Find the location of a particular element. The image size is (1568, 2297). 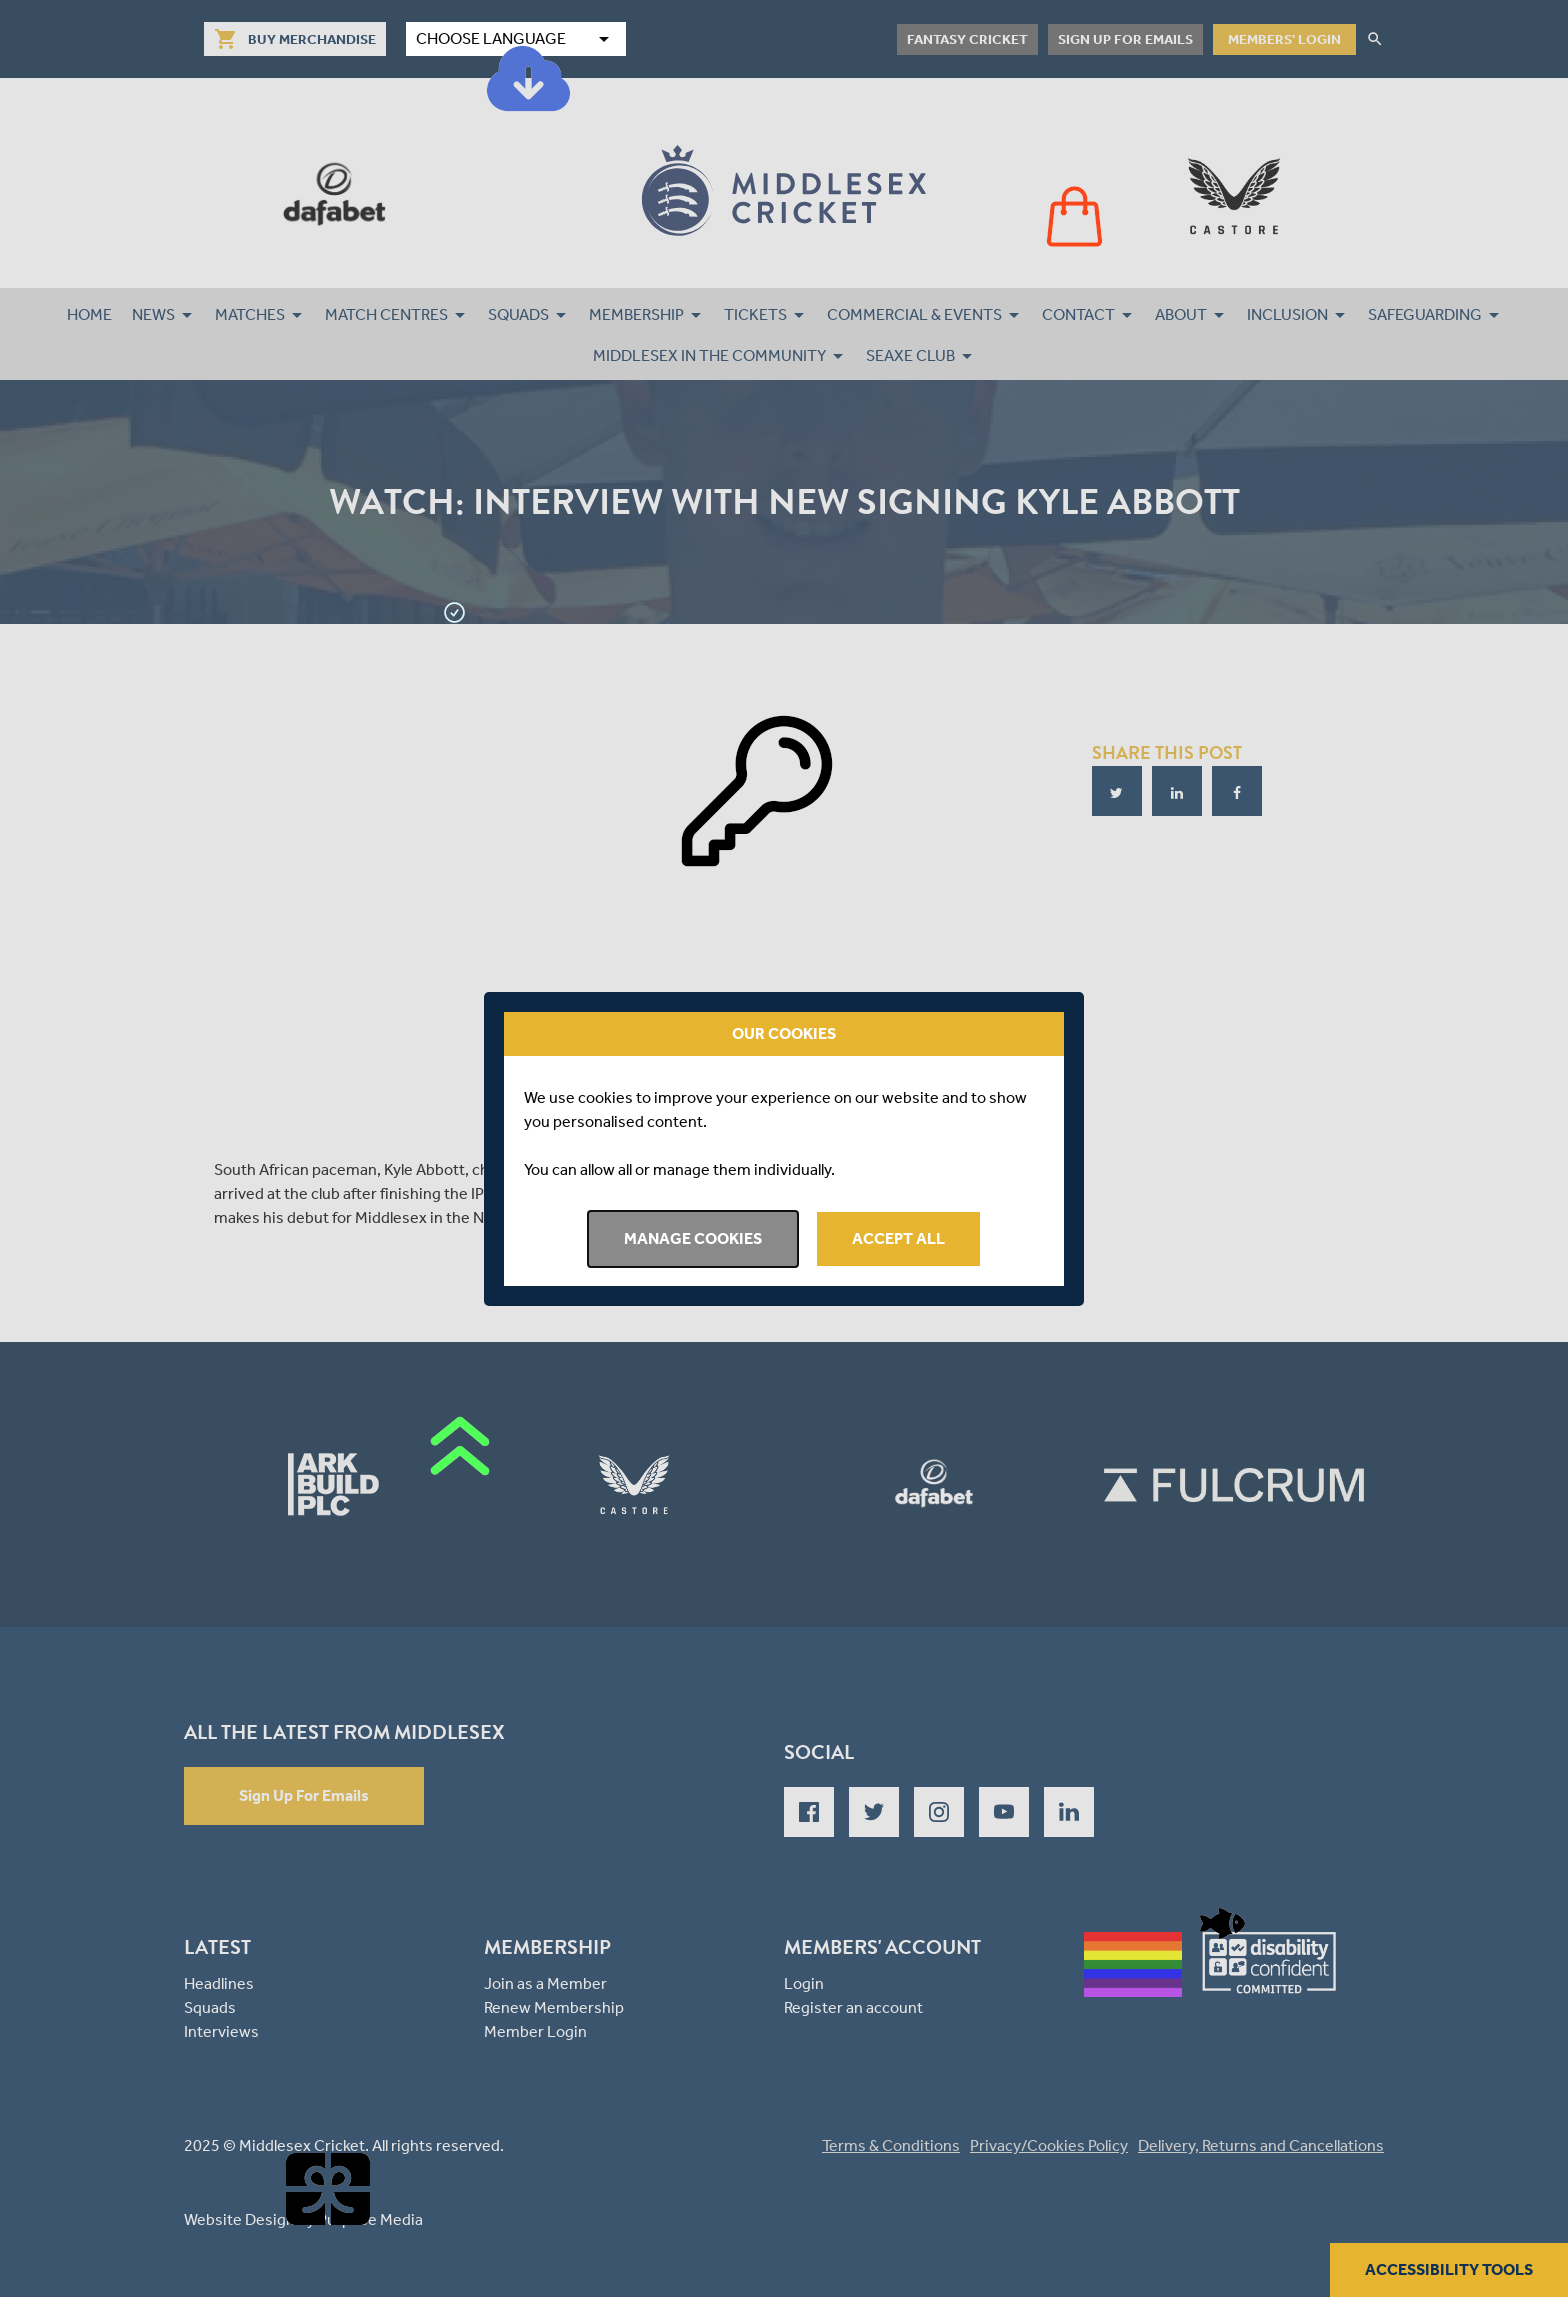

access security or authentication settings is located at coordinates (757, 791).